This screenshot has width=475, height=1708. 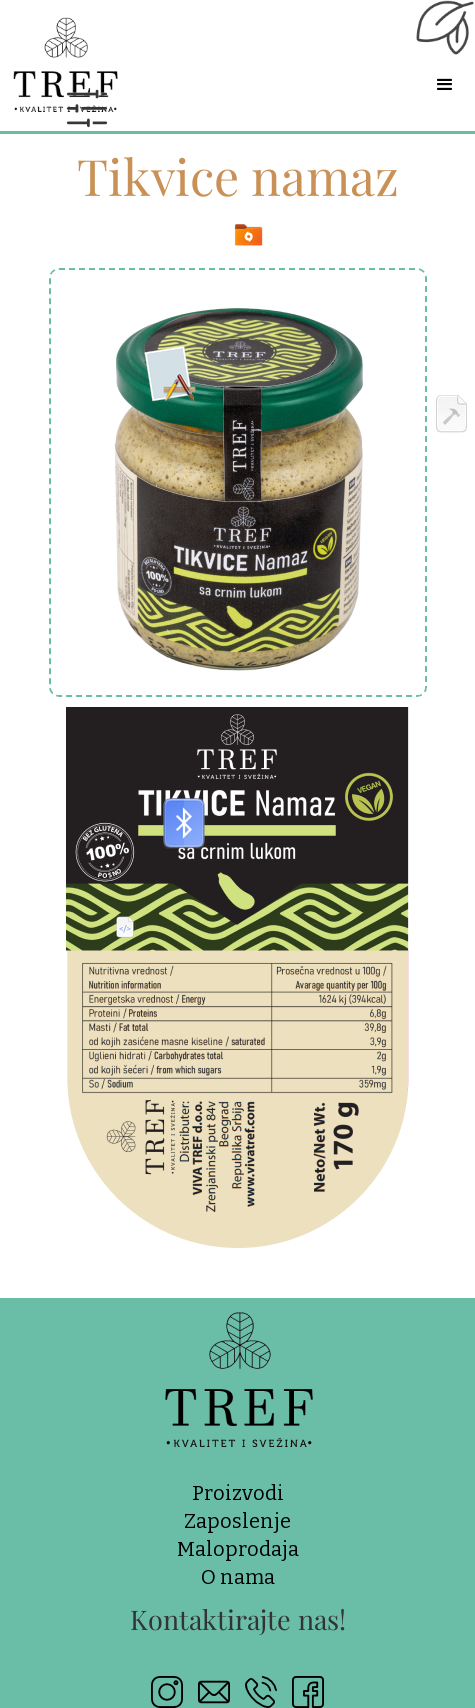 I want to click on an HTML document or webpage file, so click(x=125, y=927).